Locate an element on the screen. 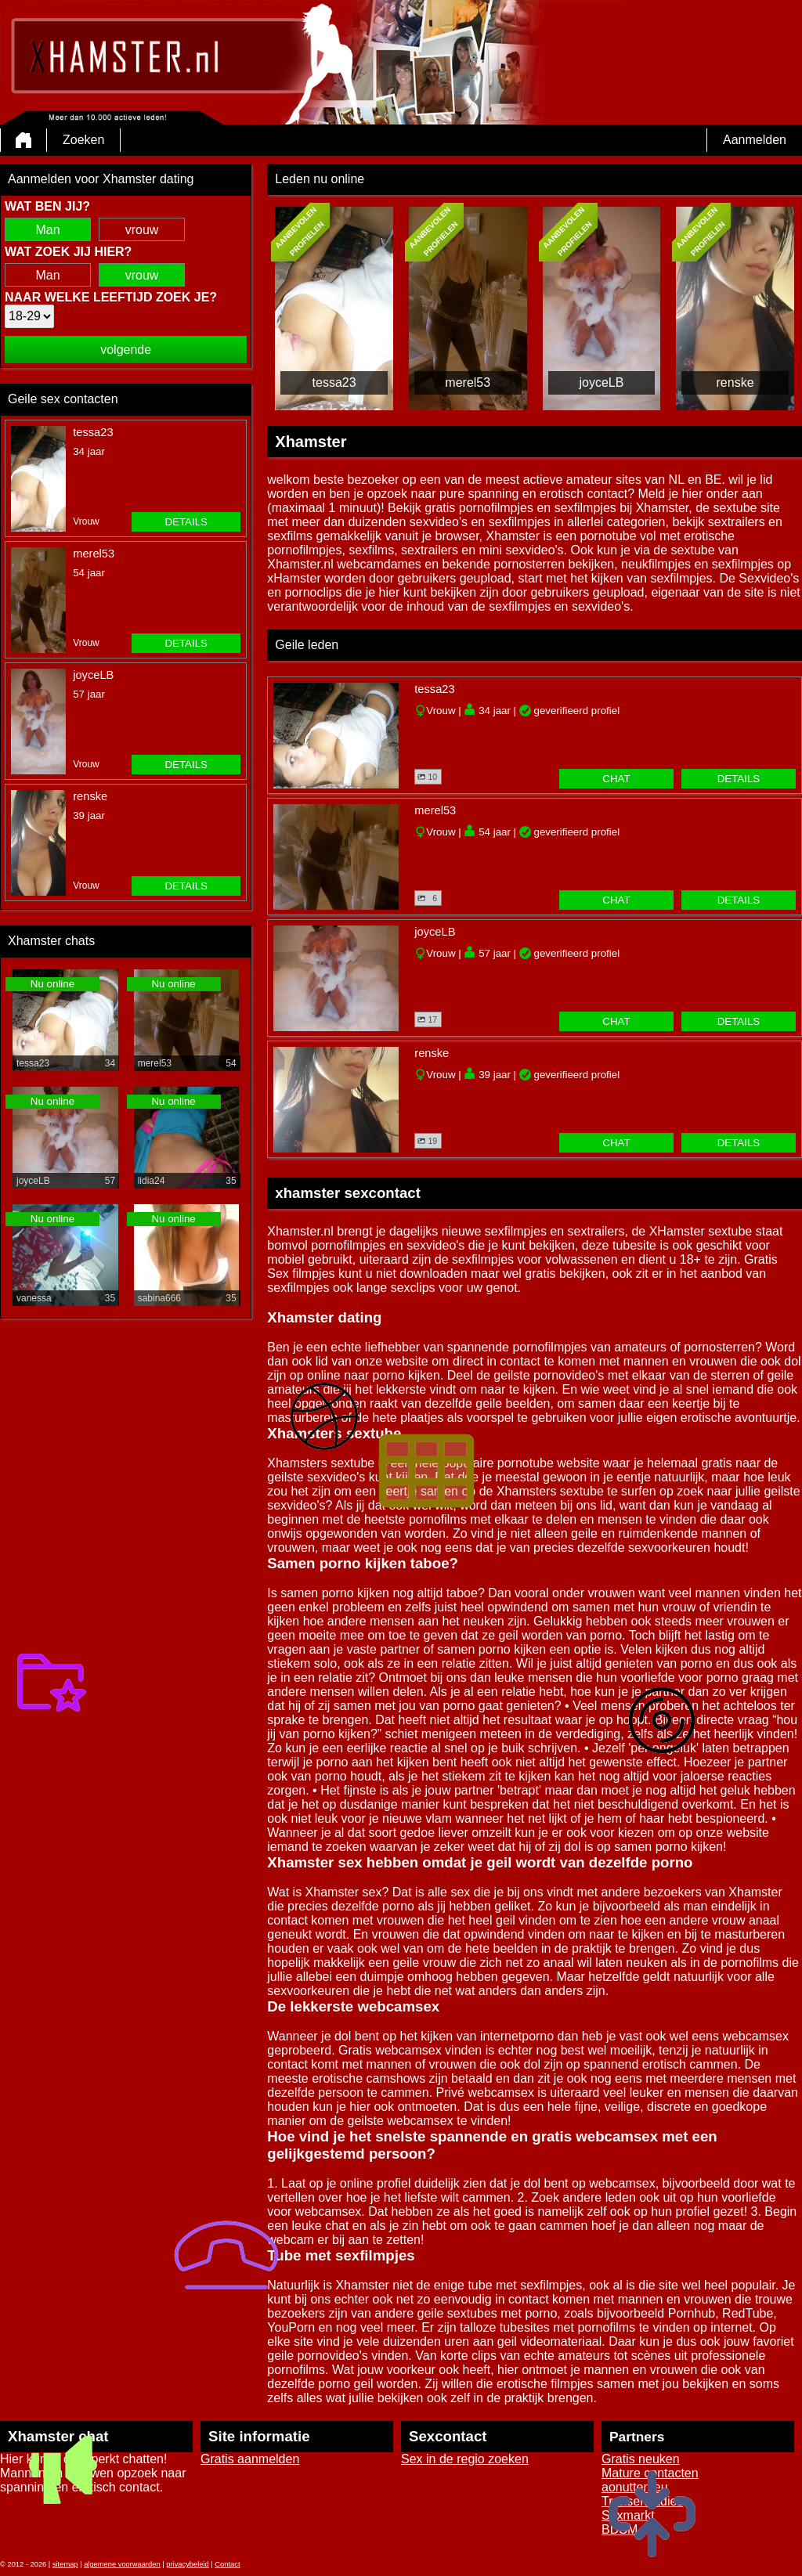  visit dribbble profile or portfolio is located at coordinates (324, 1416).